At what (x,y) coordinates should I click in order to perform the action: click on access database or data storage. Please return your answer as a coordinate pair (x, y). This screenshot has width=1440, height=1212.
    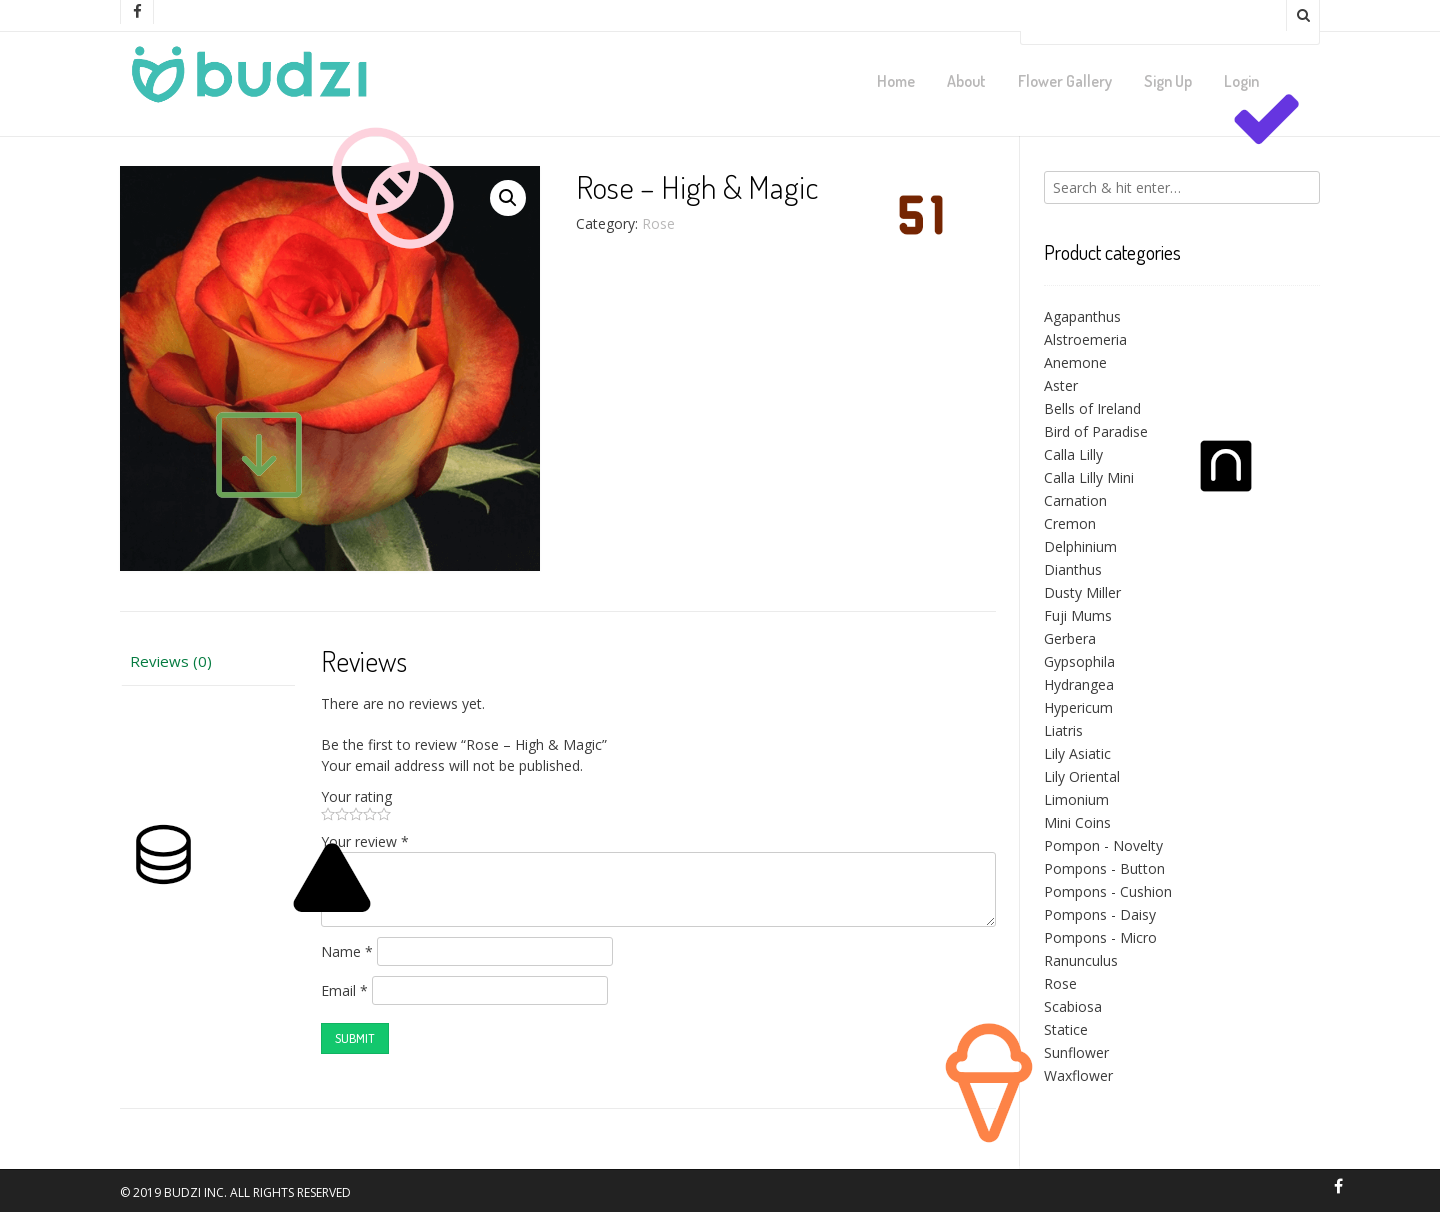
    Looking at the image, I should click on (163, 854).